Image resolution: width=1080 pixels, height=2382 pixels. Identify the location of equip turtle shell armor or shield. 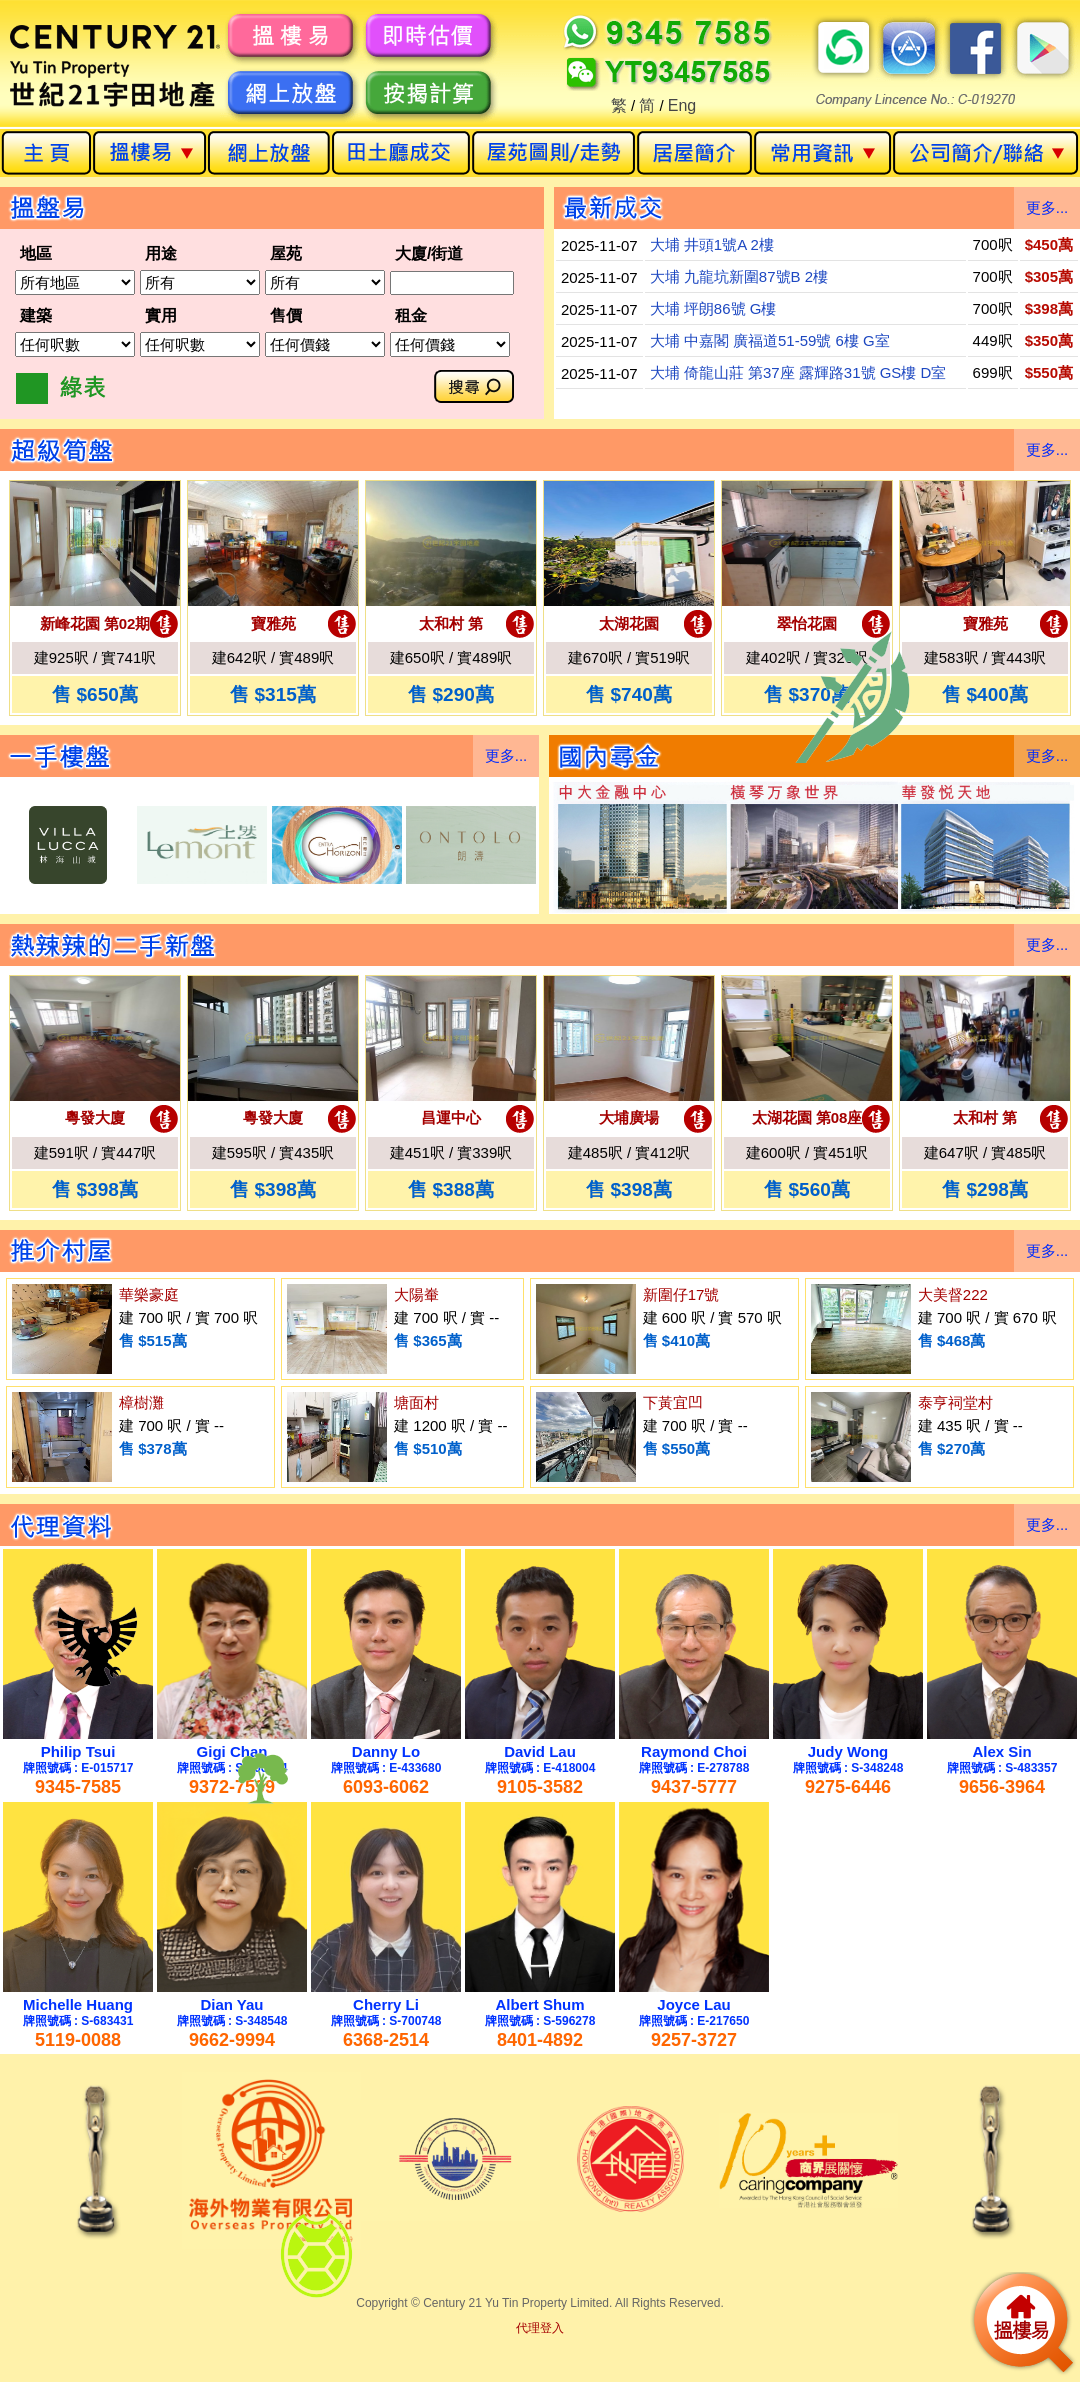
(315, 2255).